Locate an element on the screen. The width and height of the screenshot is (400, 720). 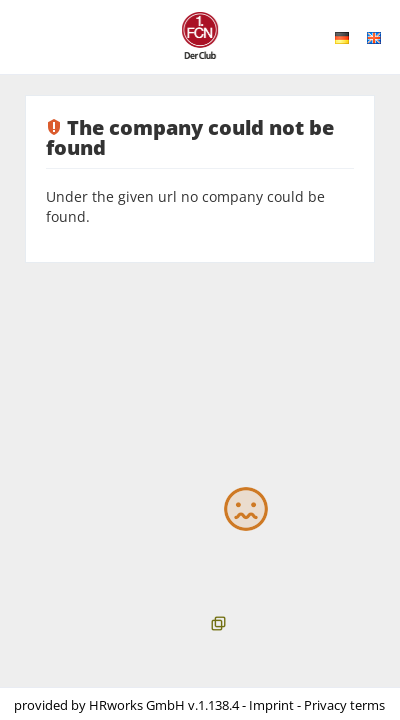
indicates nervous or anxious status is located at coordinates (246, 509).